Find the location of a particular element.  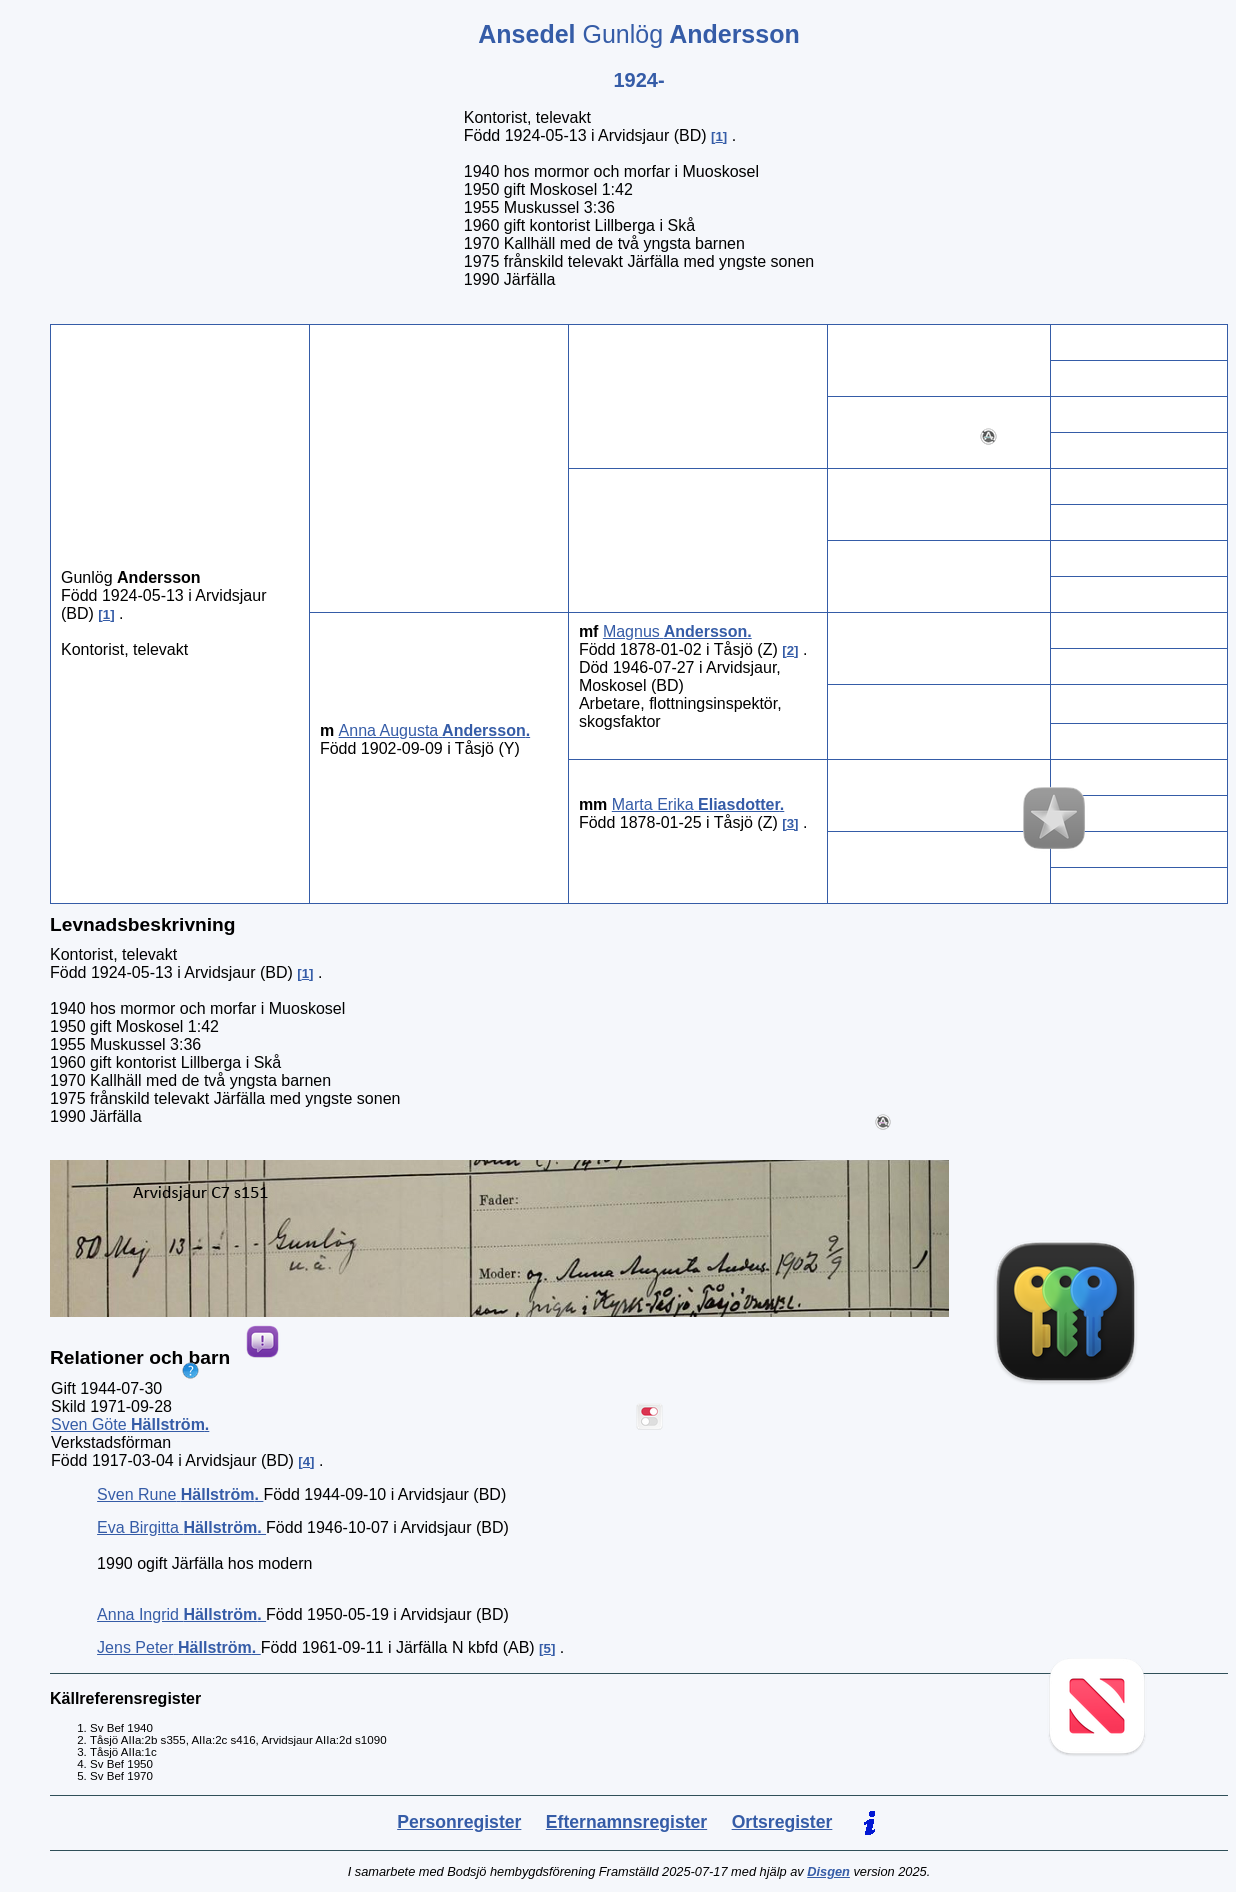

open Feedback Assistant to submit bug reports to Apple is located at coordinates (262, 1341).